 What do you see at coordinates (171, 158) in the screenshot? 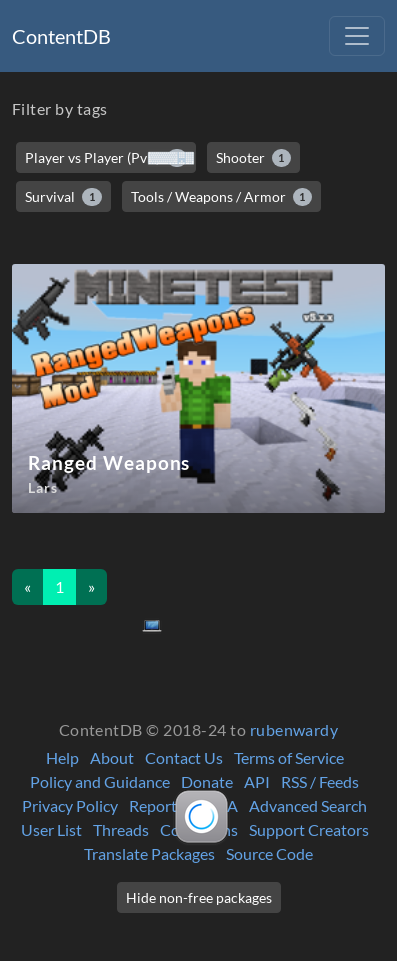
I see `connect a bluetooth keyboard` at bounding box center [171, 158].